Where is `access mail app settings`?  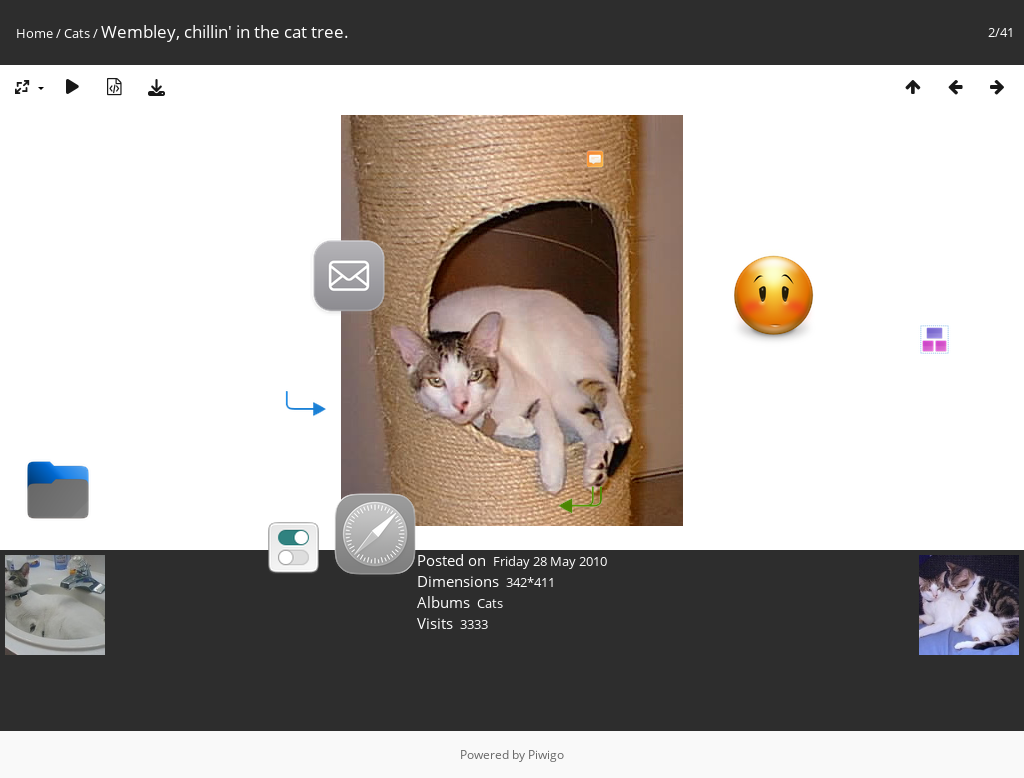
access mail app settings is located at coordinates (349, 277).